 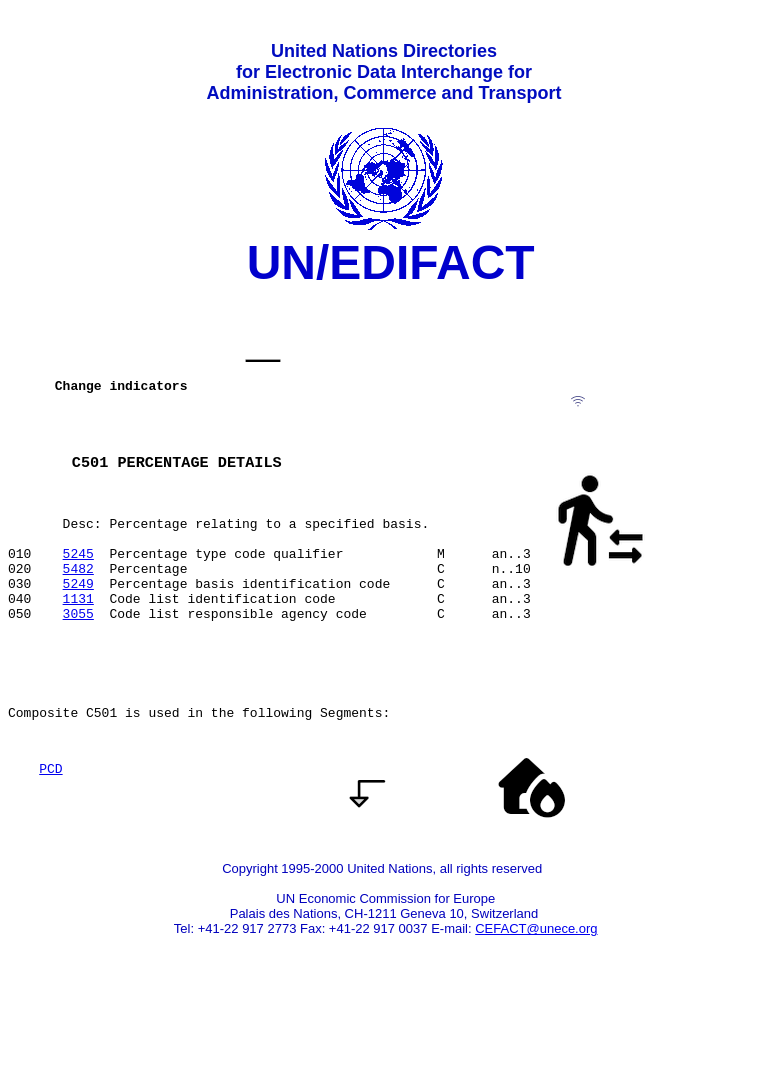 I want to click on remove an item from a list, so click(x=263, y=362).